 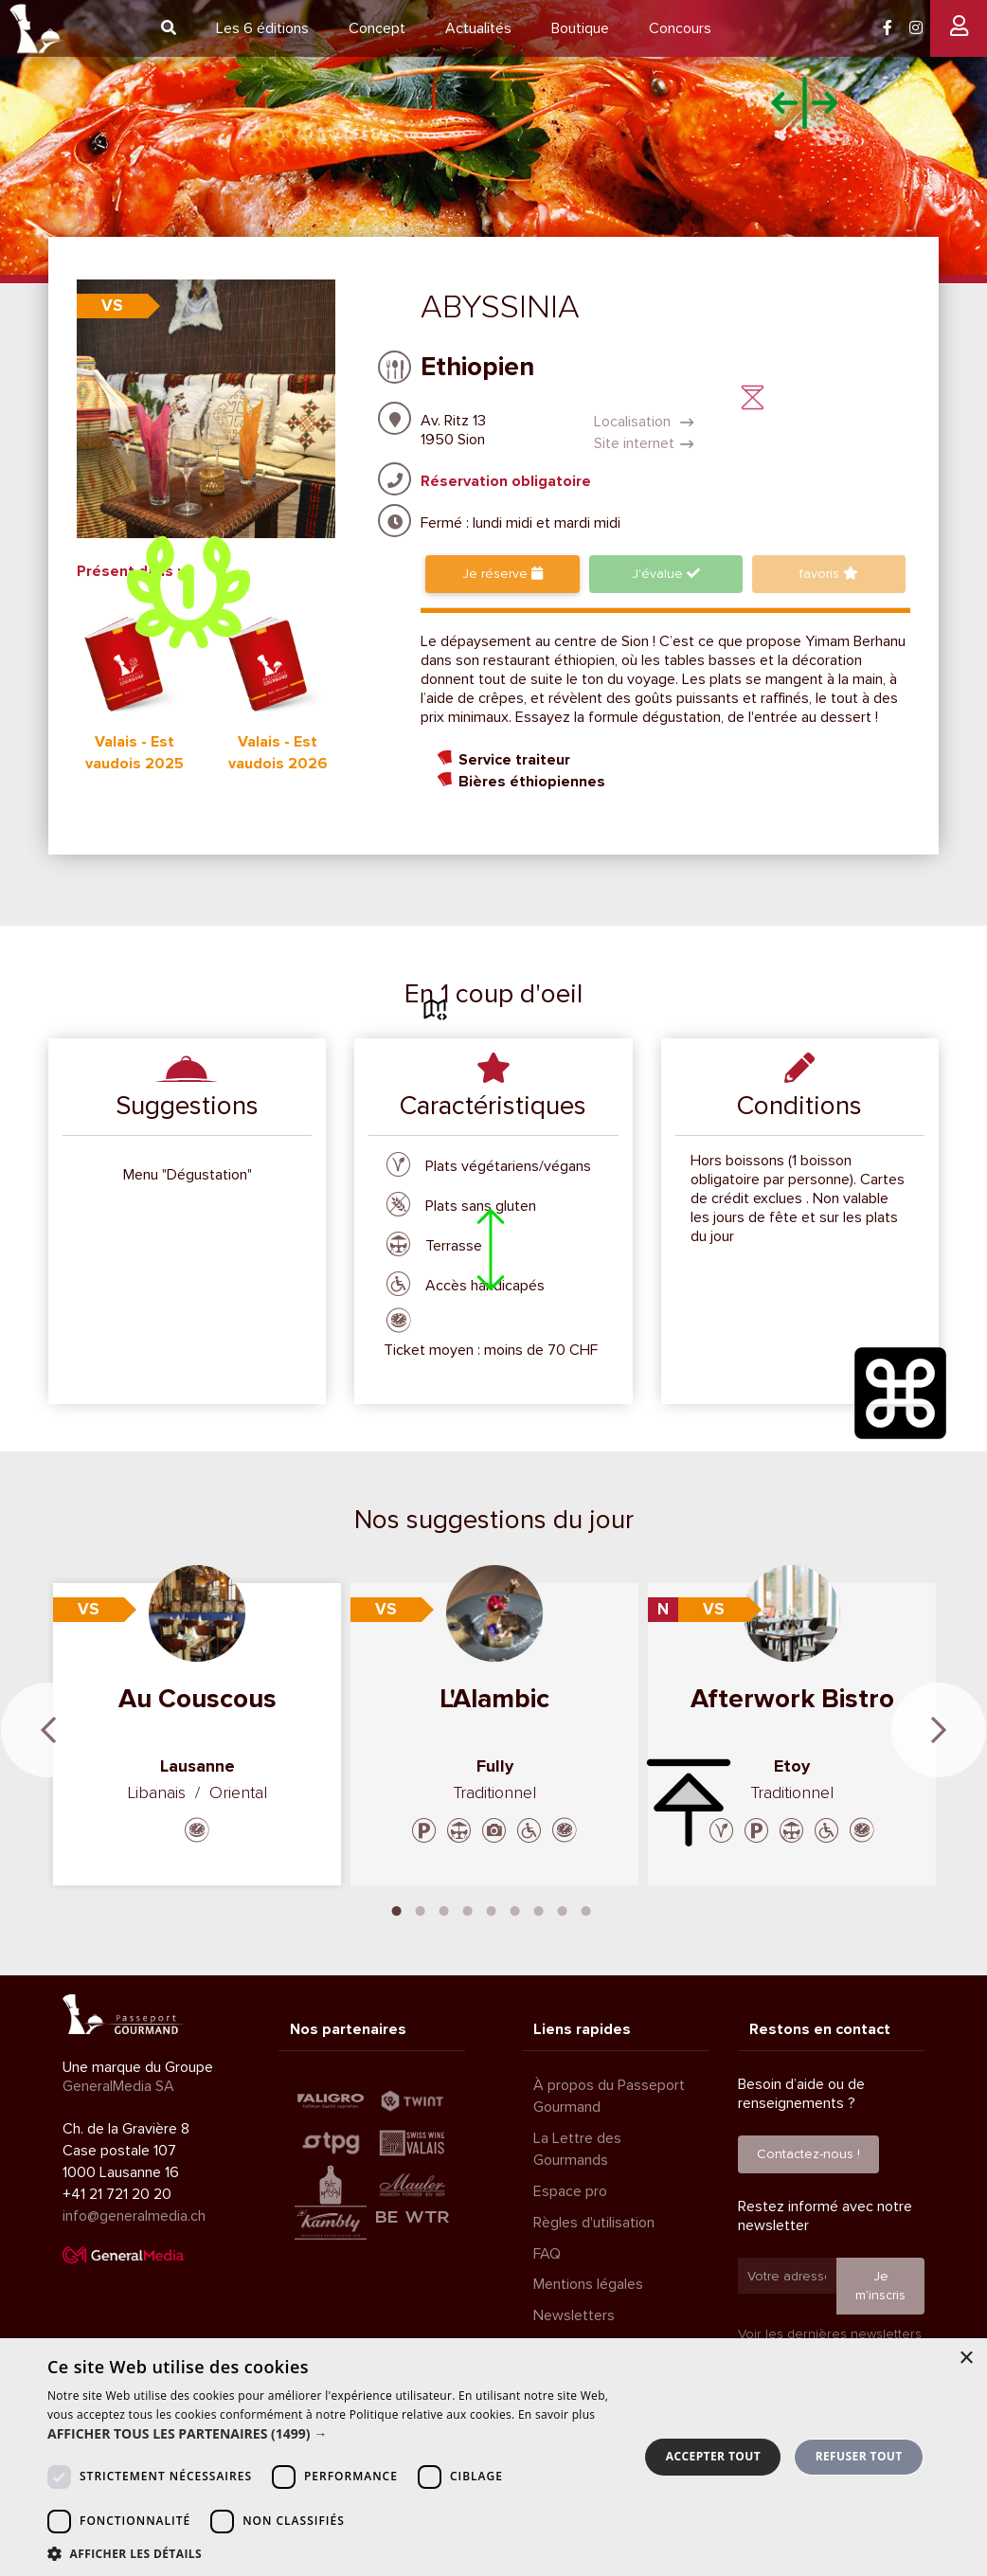 What do you see at coordinates (689, 1801) in the screenshot?
I see `move item to top of list` at bounding box center [689, 1801].